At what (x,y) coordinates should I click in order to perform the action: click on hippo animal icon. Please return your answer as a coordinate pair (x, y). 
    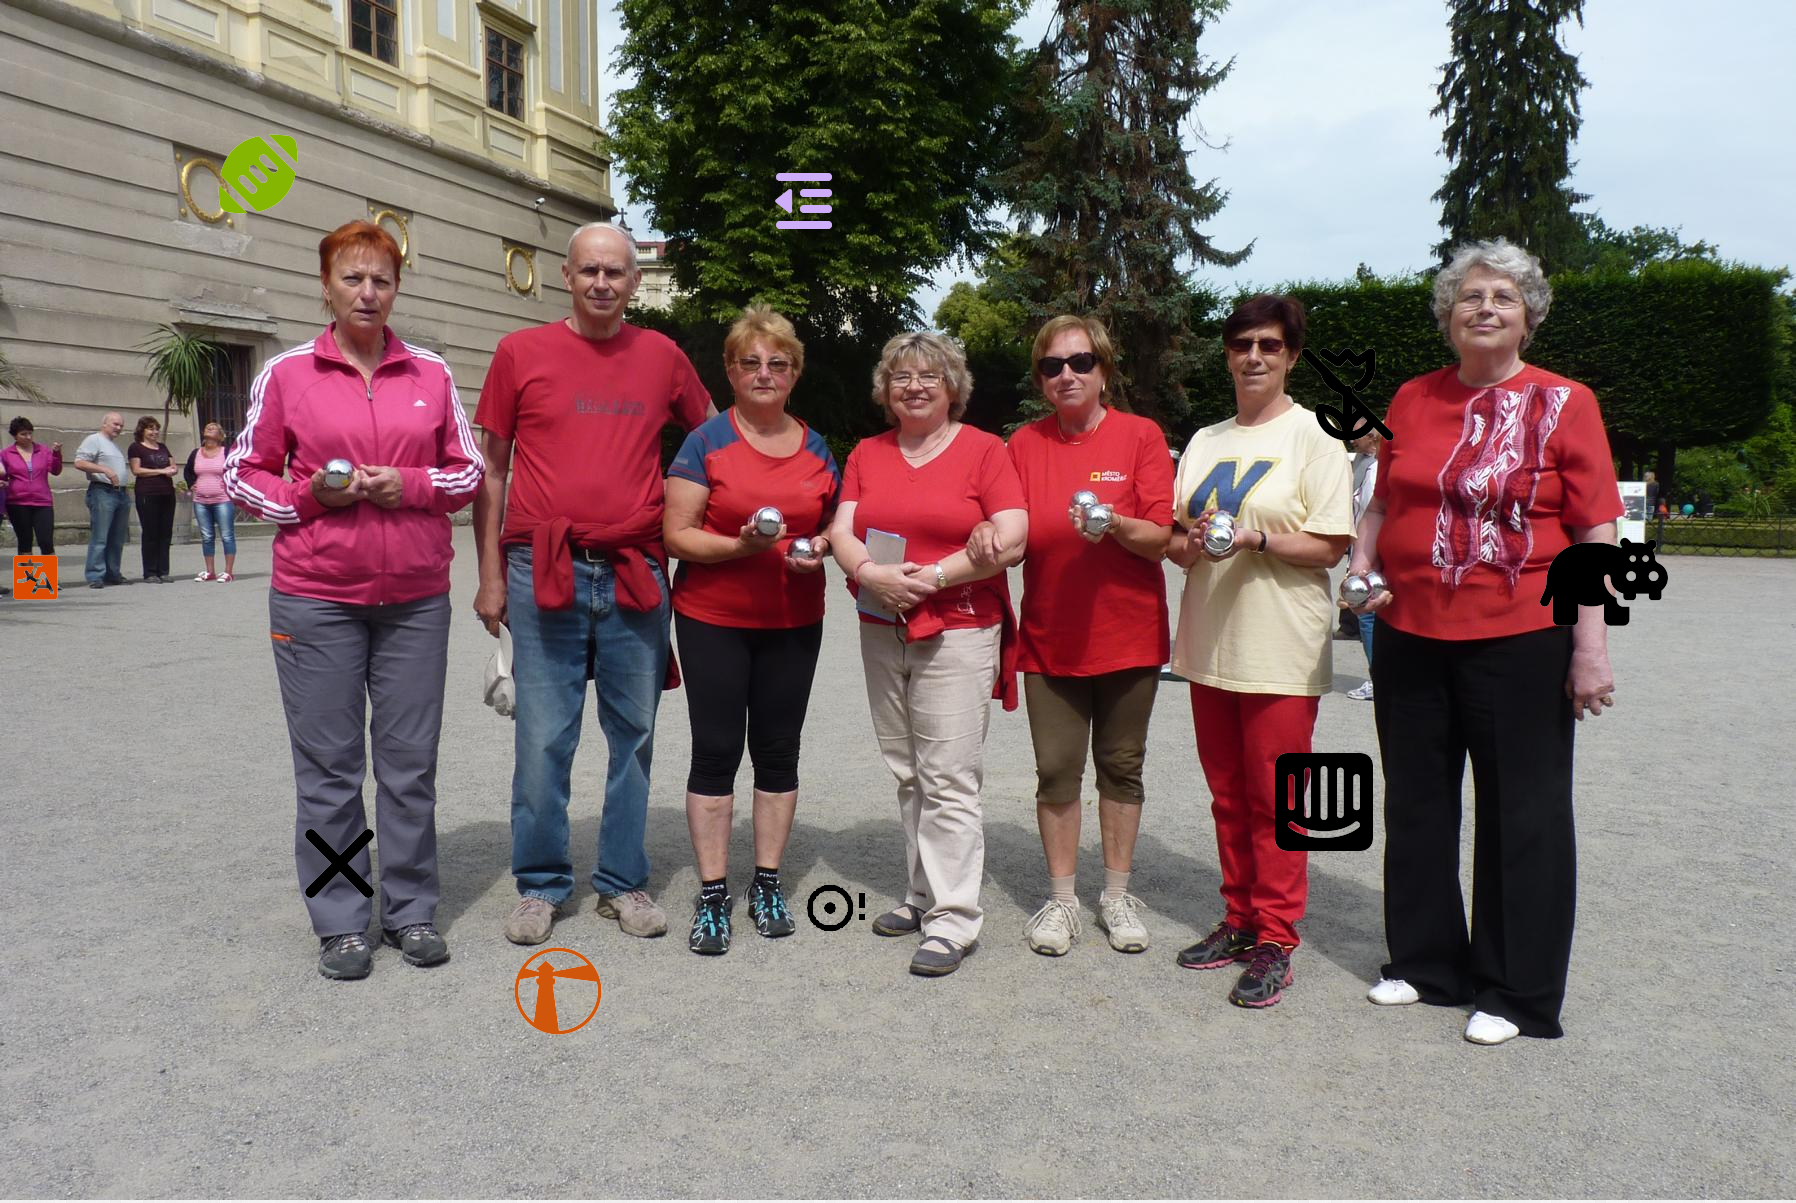
    Looking at the image, I should click on (1604, 581).